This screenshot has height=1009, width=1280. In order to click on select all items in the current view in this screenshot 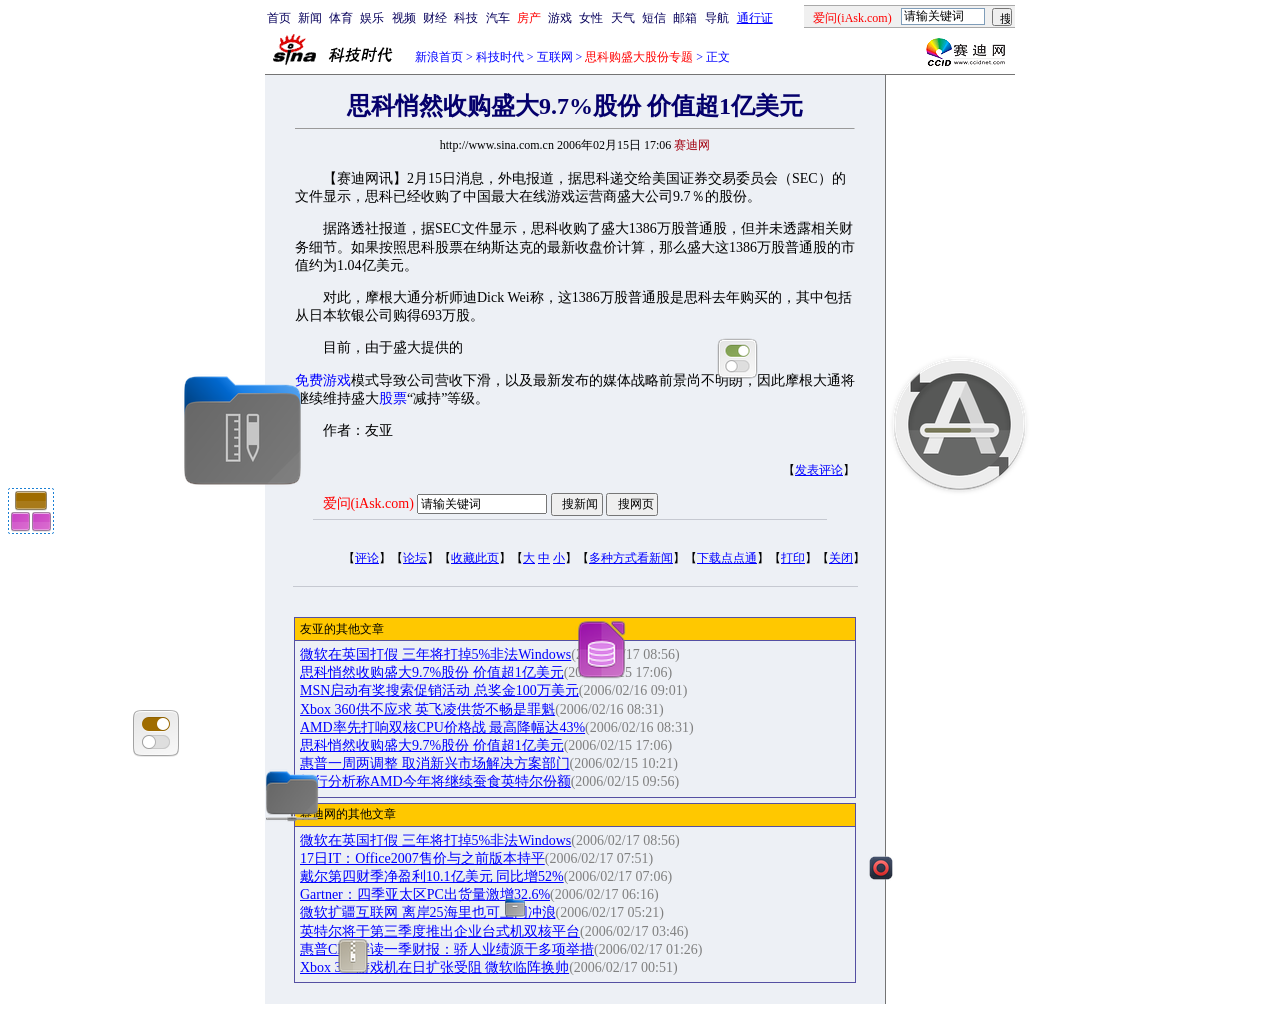, I will do `click(31, 511)`.